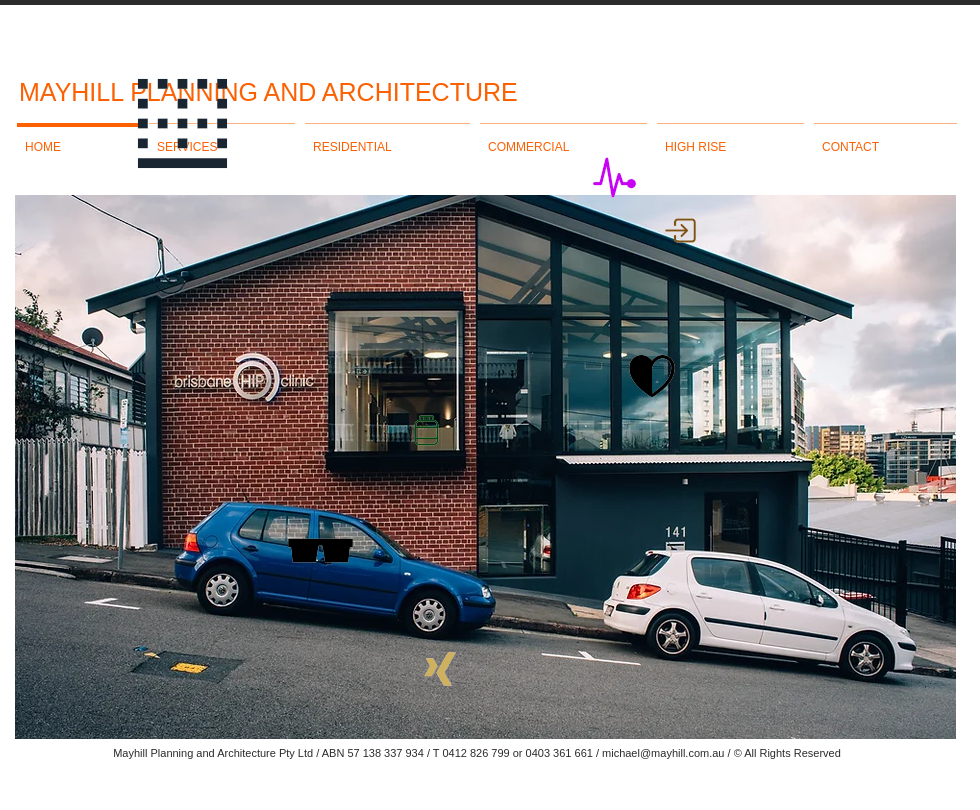  What do you see at coordinates (426, 430) in the screenshot?
I see `view or manage labeled containers` at bounding box center [426, 430].